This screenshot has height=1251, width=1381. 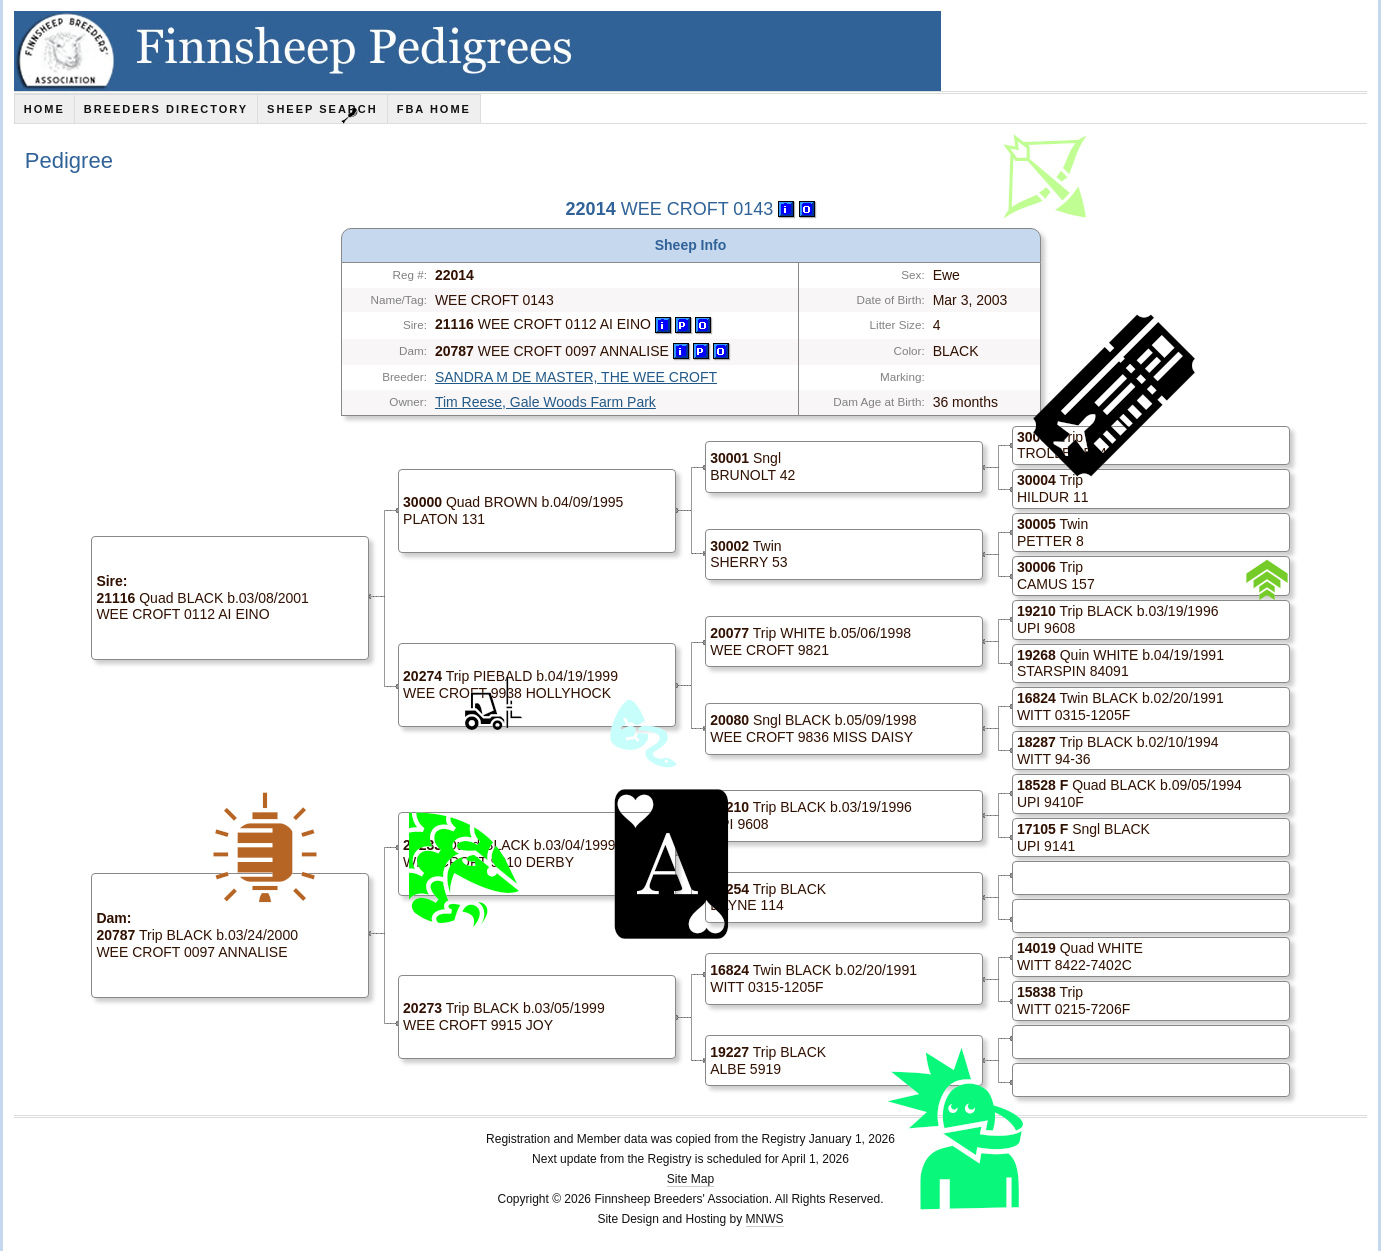 I want to click on access warehouse or inventory management, so click(x=493, y=701).